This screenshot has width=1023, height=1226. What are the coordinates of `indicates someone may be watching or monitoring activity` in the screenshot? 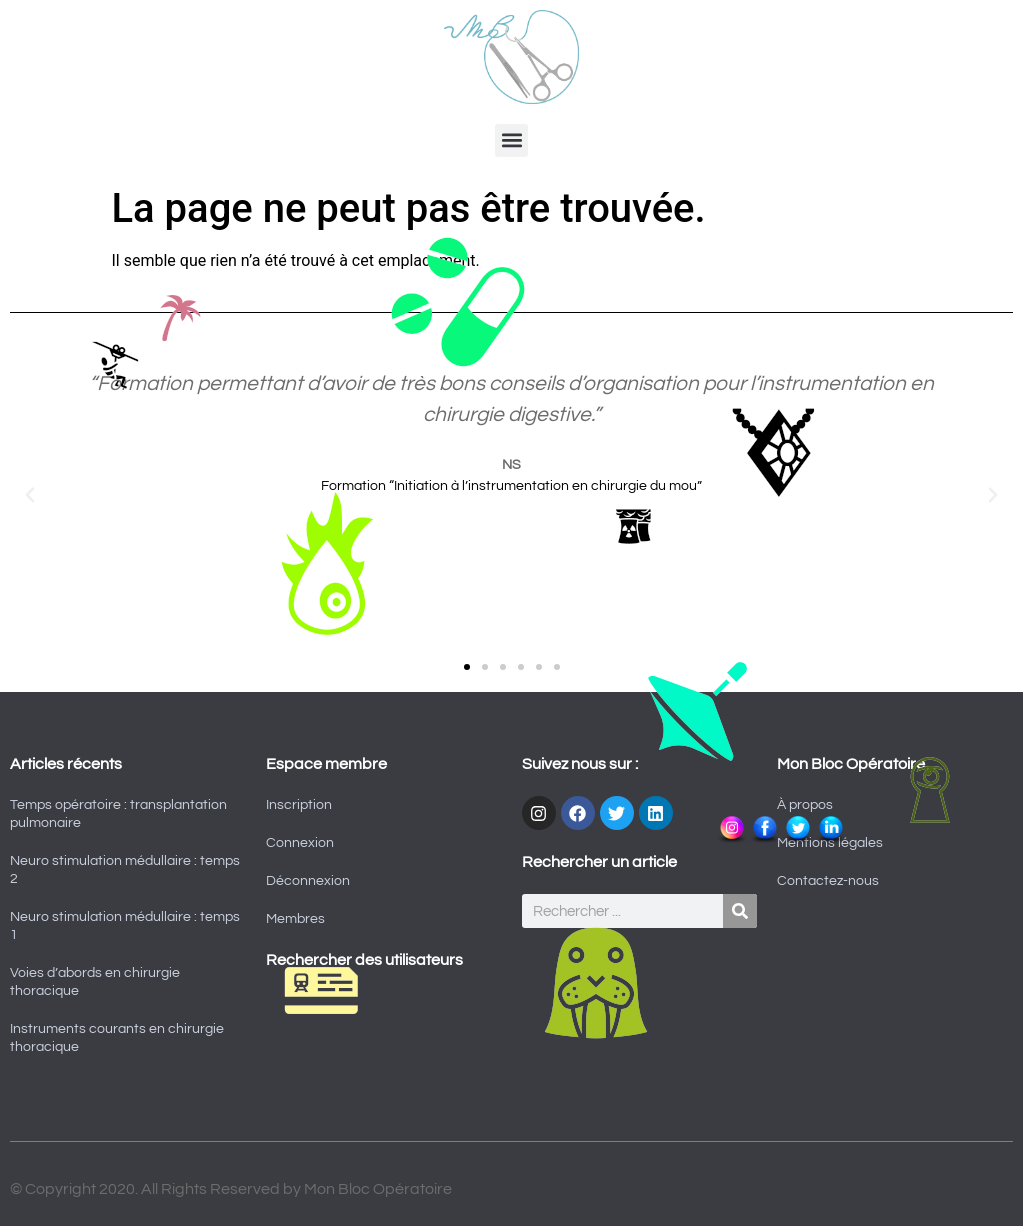 It's located at (930, 790).